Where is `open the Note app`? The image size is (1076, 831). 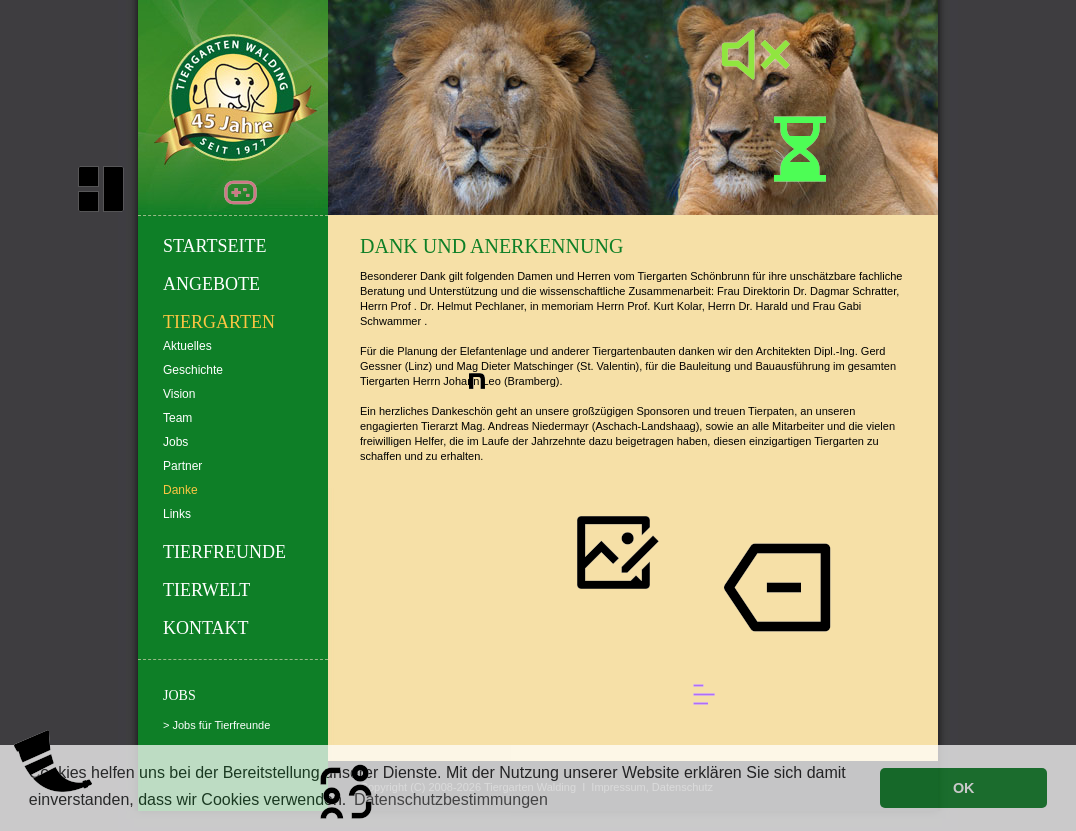
open the Note app is located at coordinates (477, 381).